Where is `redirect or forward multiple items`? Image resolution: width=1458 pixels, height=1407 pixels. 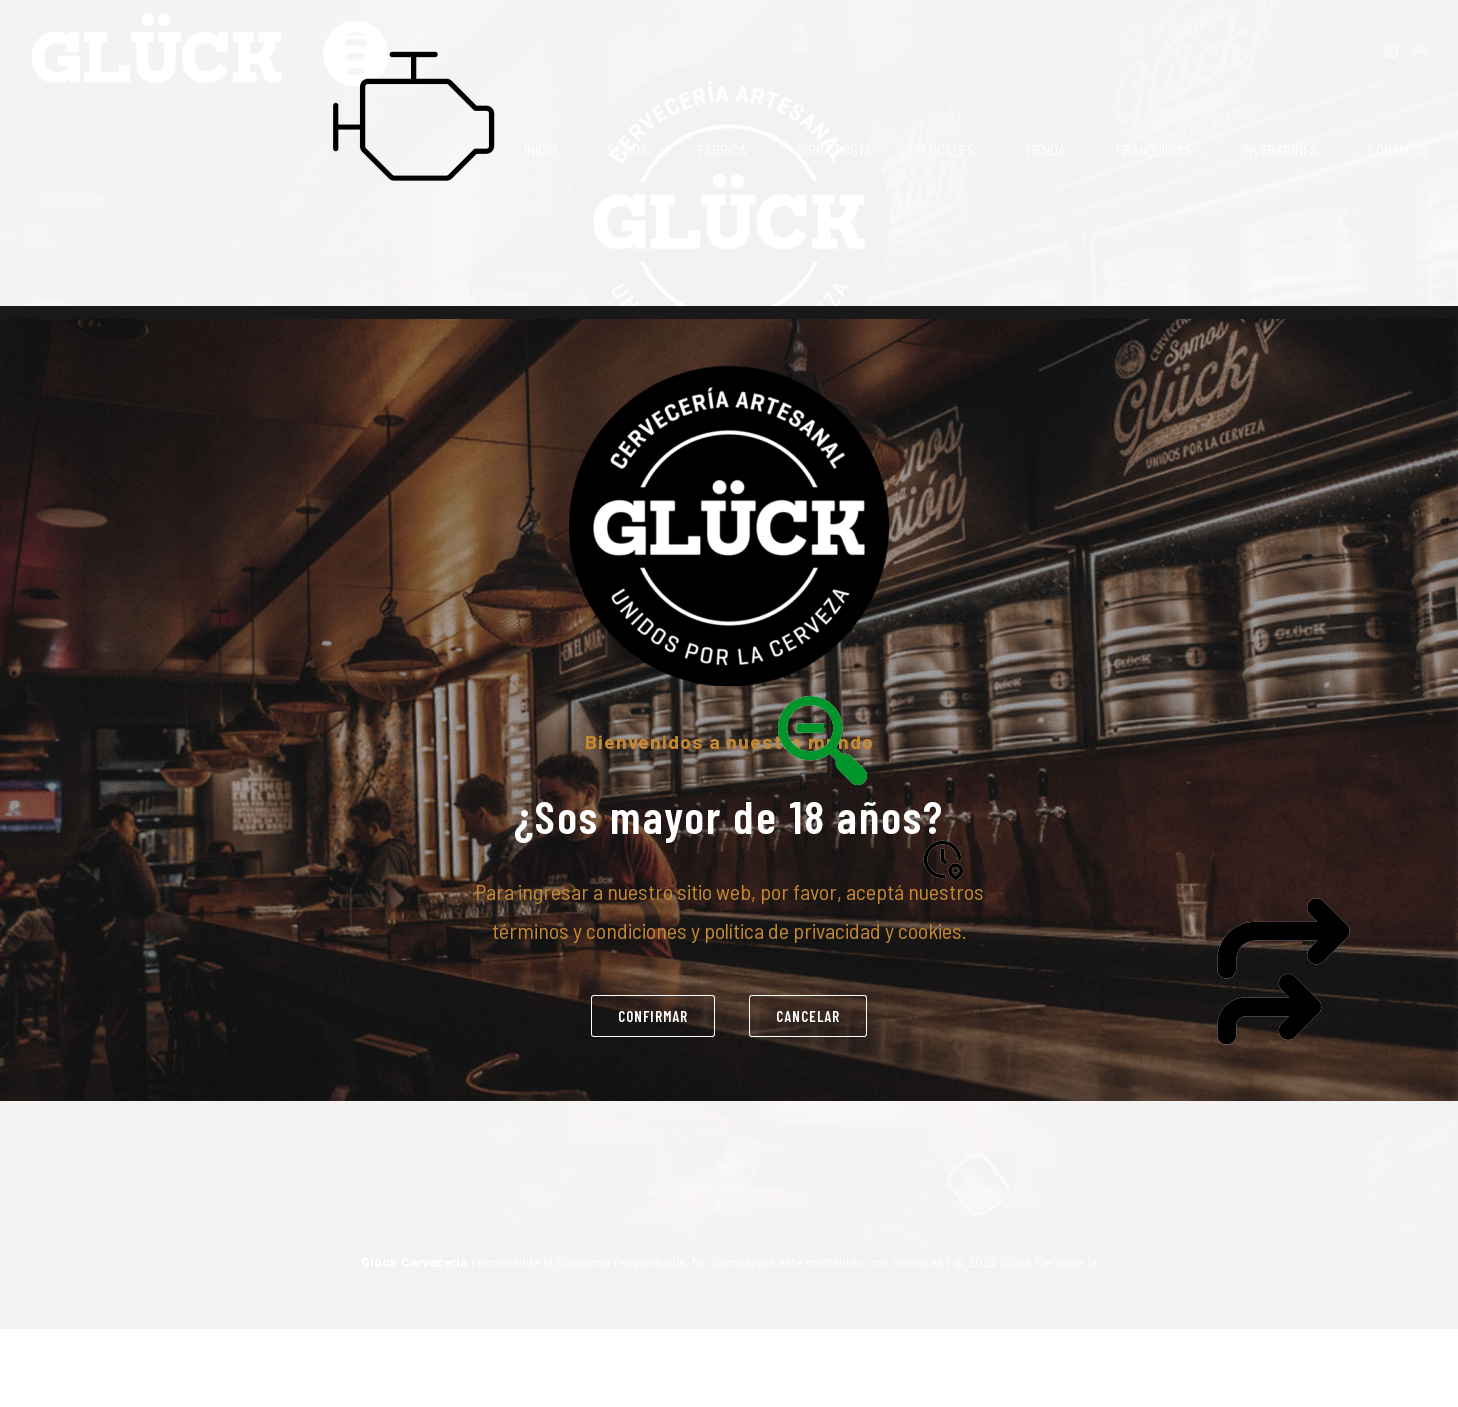 redirect or forward multiple items is located at coordinates (1283, 978).